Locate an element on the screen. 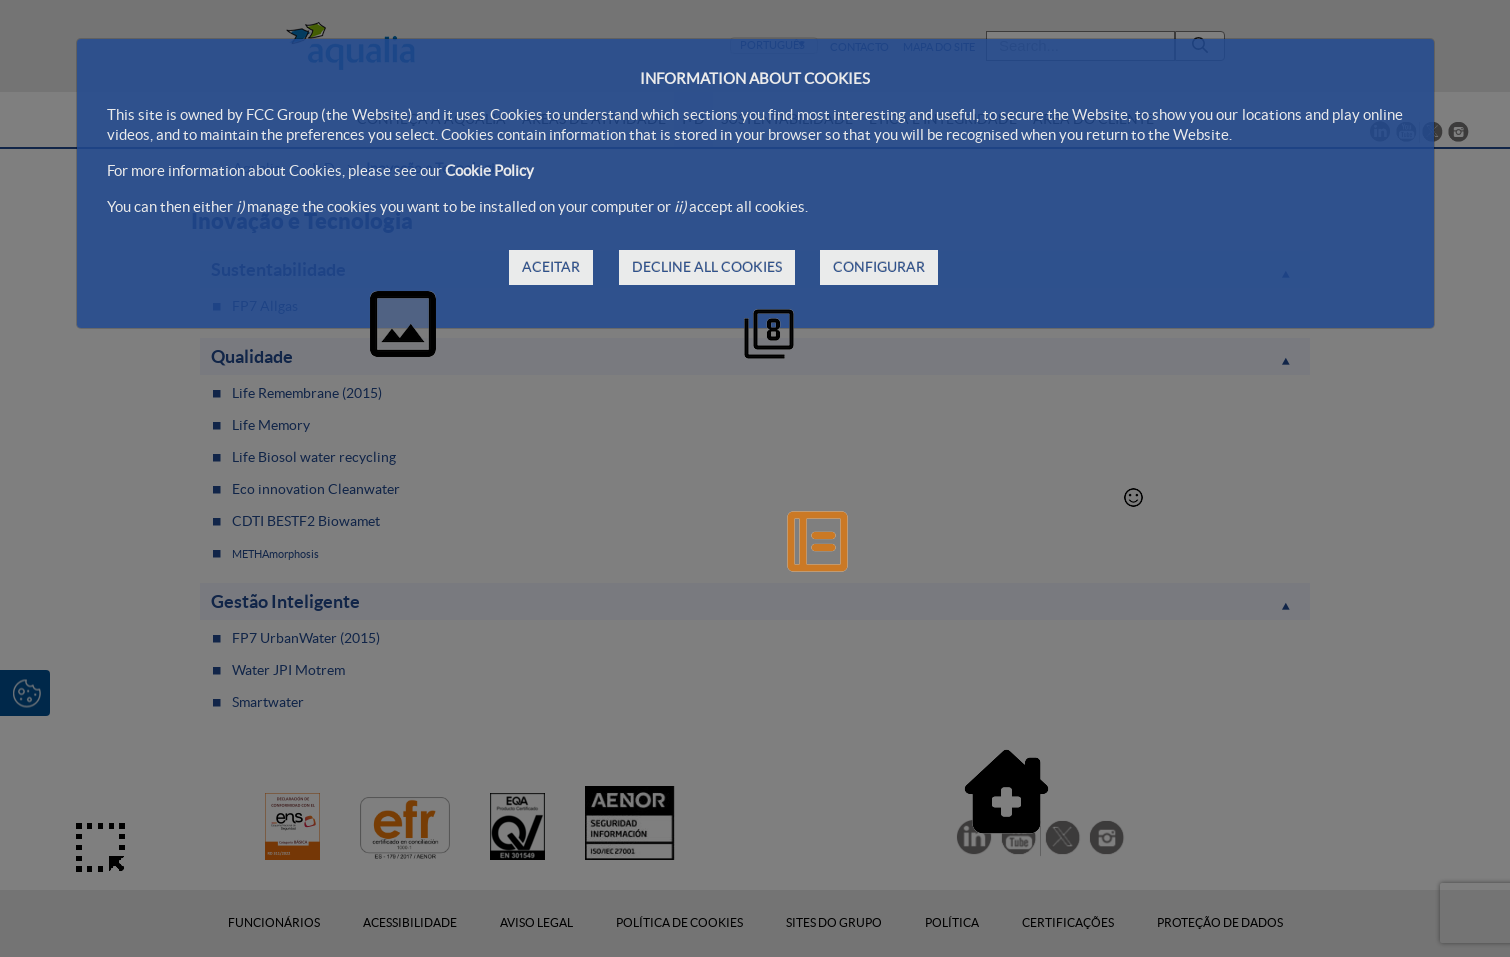 This screenshot has height=957, width=1510. access medical or healthcare services is located at coordinates (1006, 791).